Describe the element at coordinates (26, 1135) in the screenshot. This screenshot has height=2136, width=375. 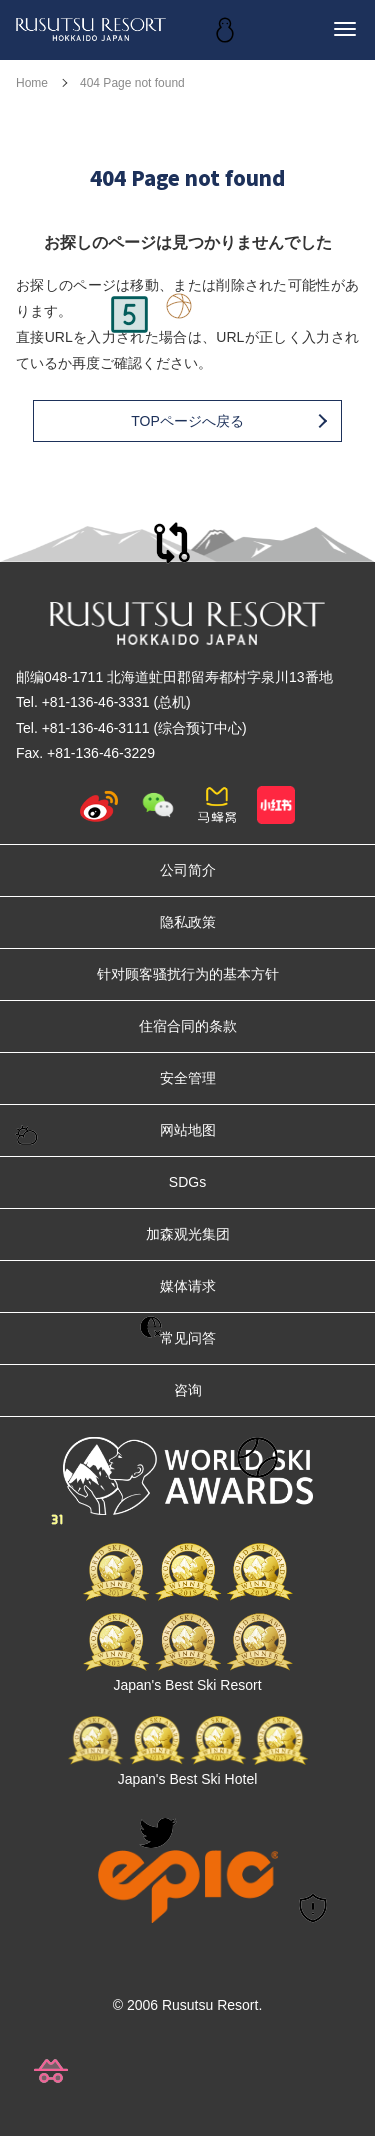
I see `view current weather conditions` at that location.